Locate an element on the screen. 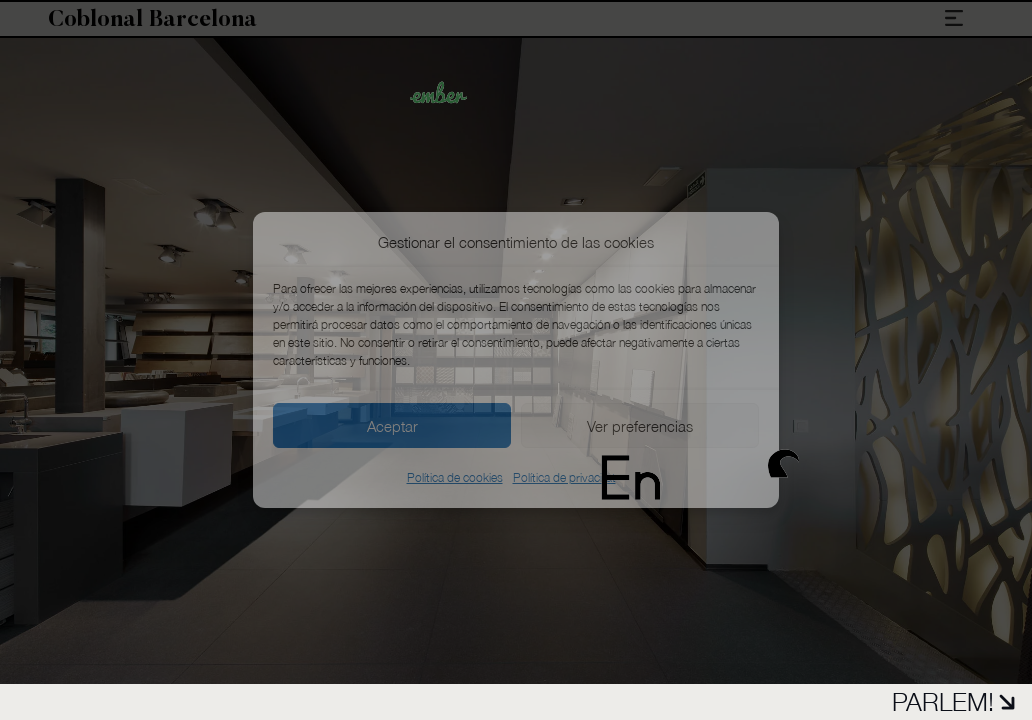 The image size is (1032, 720). open OctoPrint 3D printer management interface is located at coordinates (783, 463).